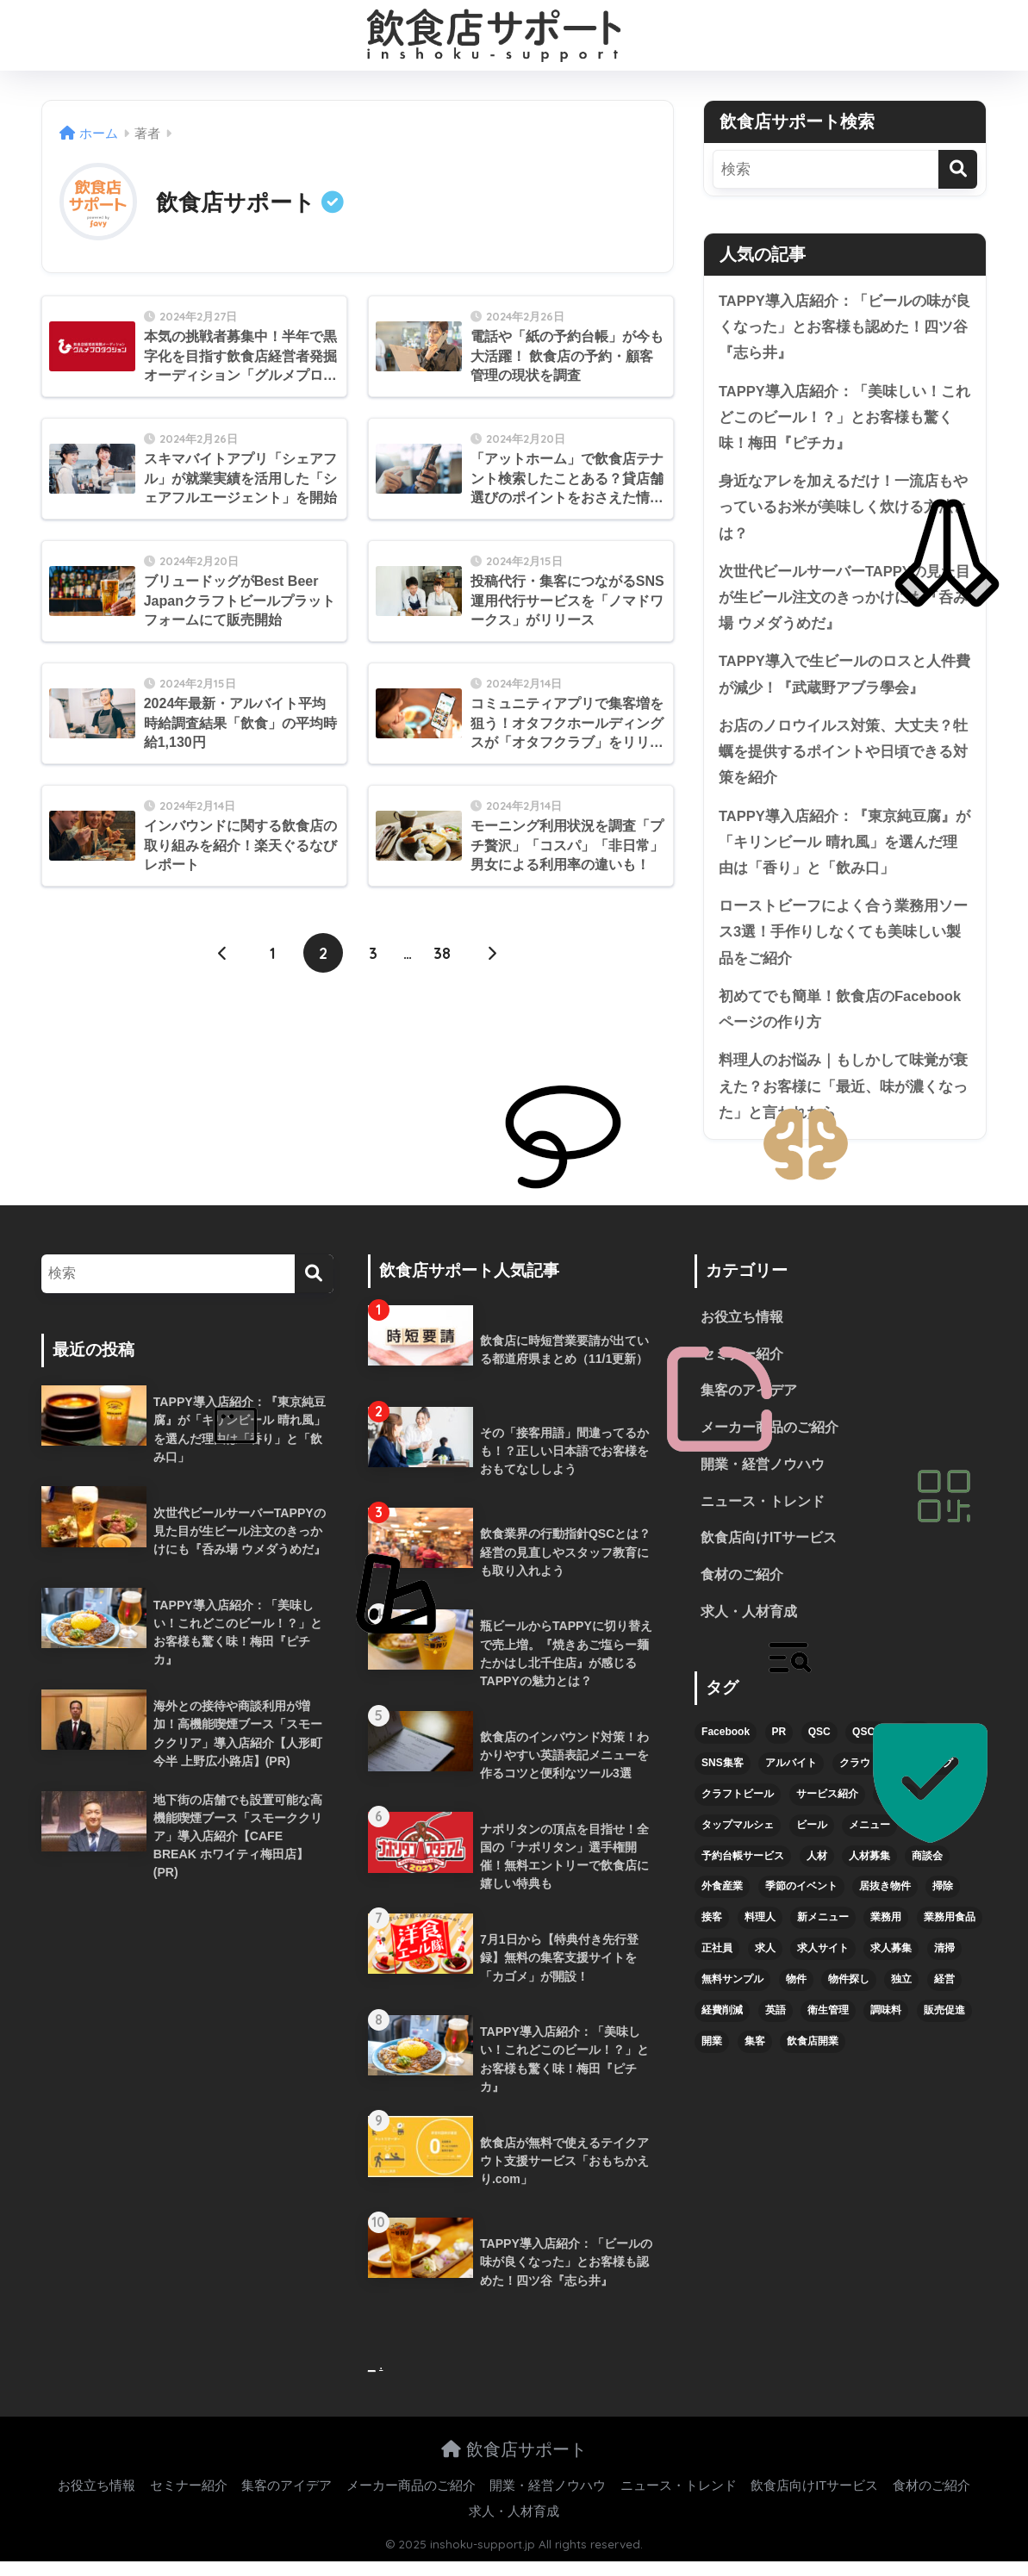  I want to click on scan or generate a qr code, so click(944, 1496).